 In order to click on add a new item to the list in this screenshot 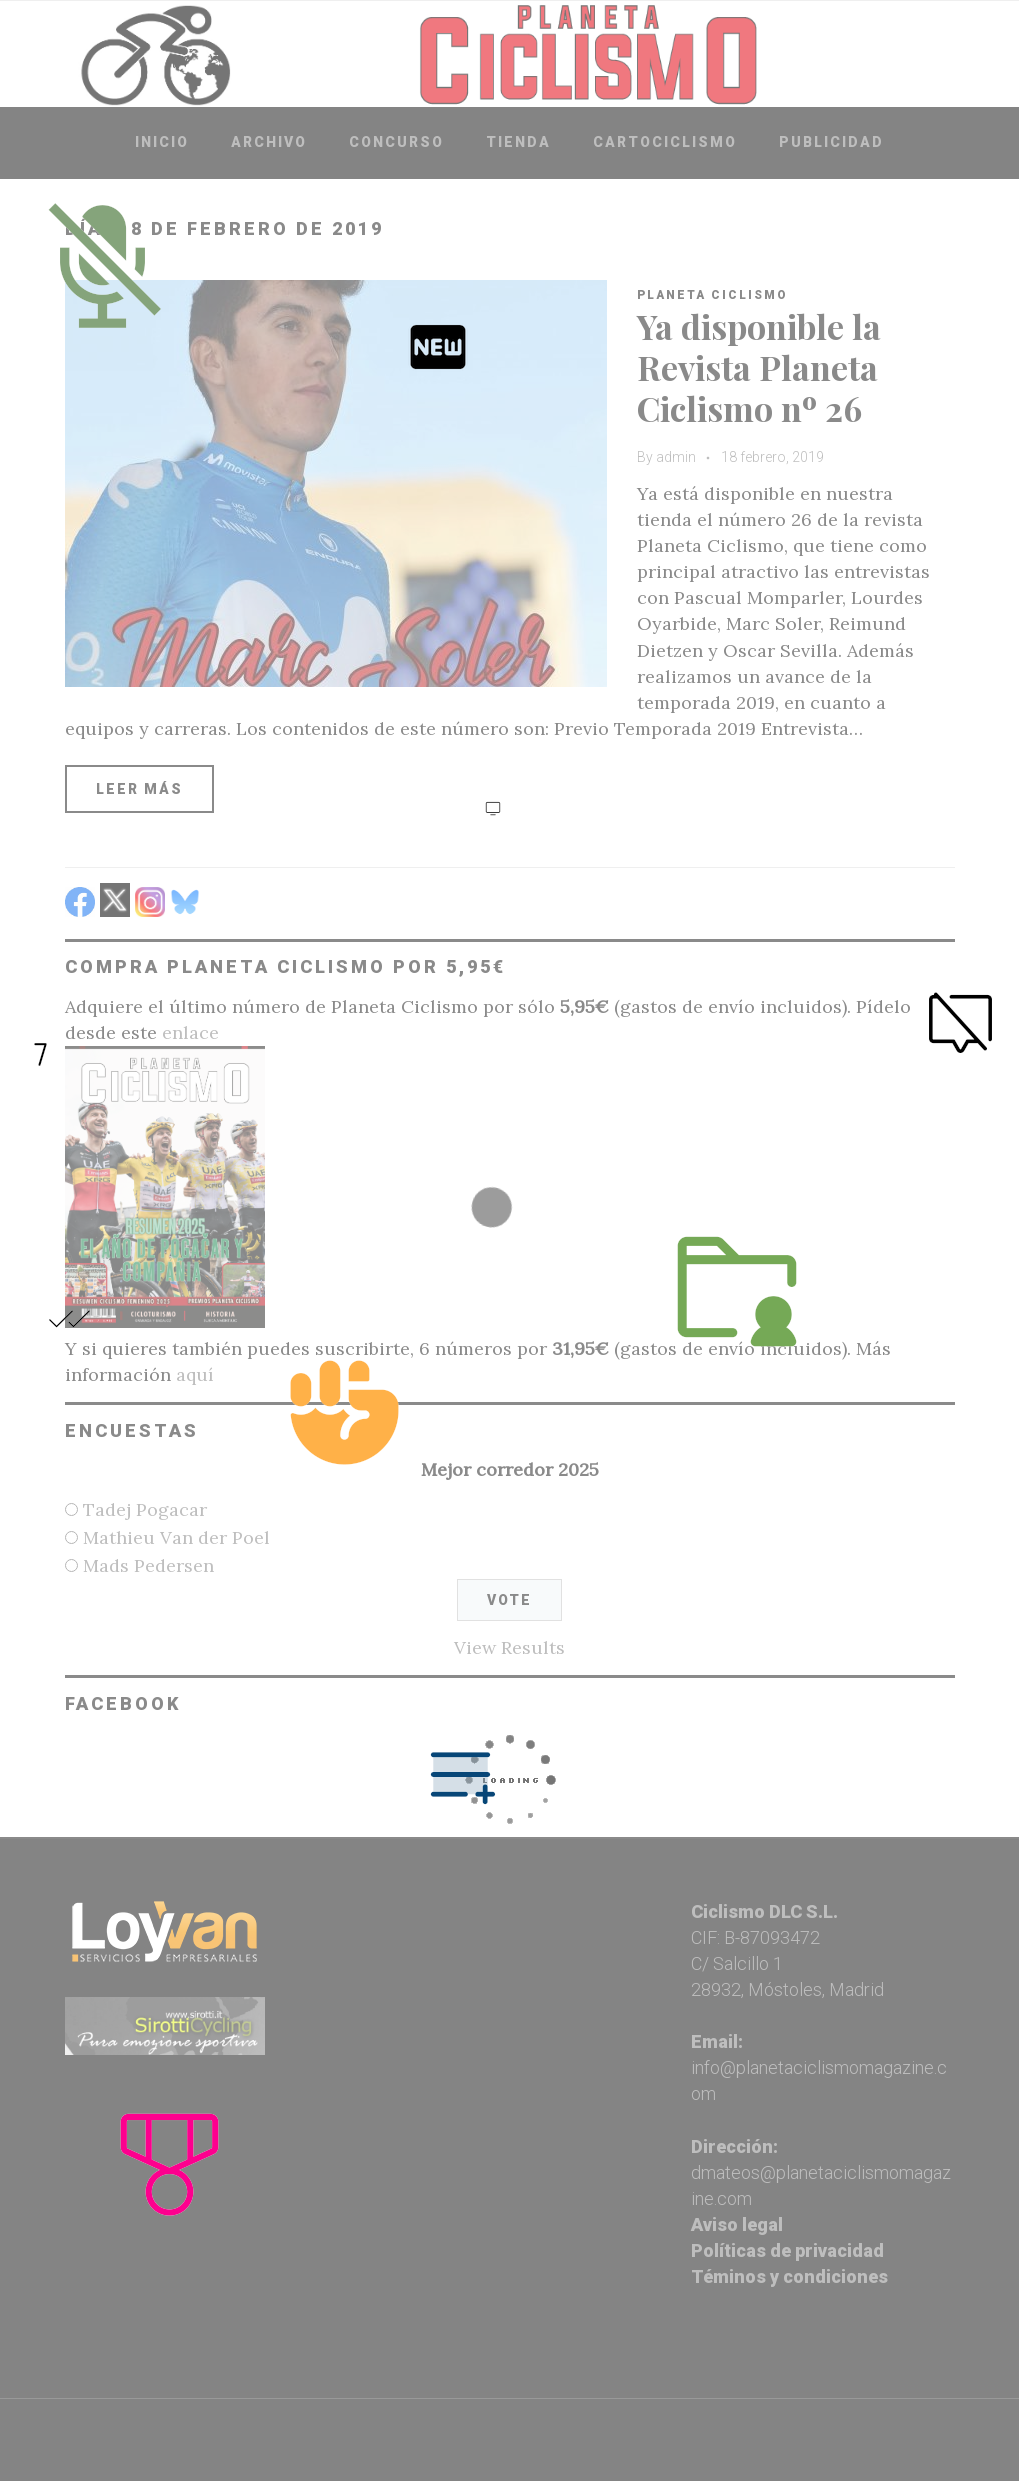, I will do `click(460, 1774)`.